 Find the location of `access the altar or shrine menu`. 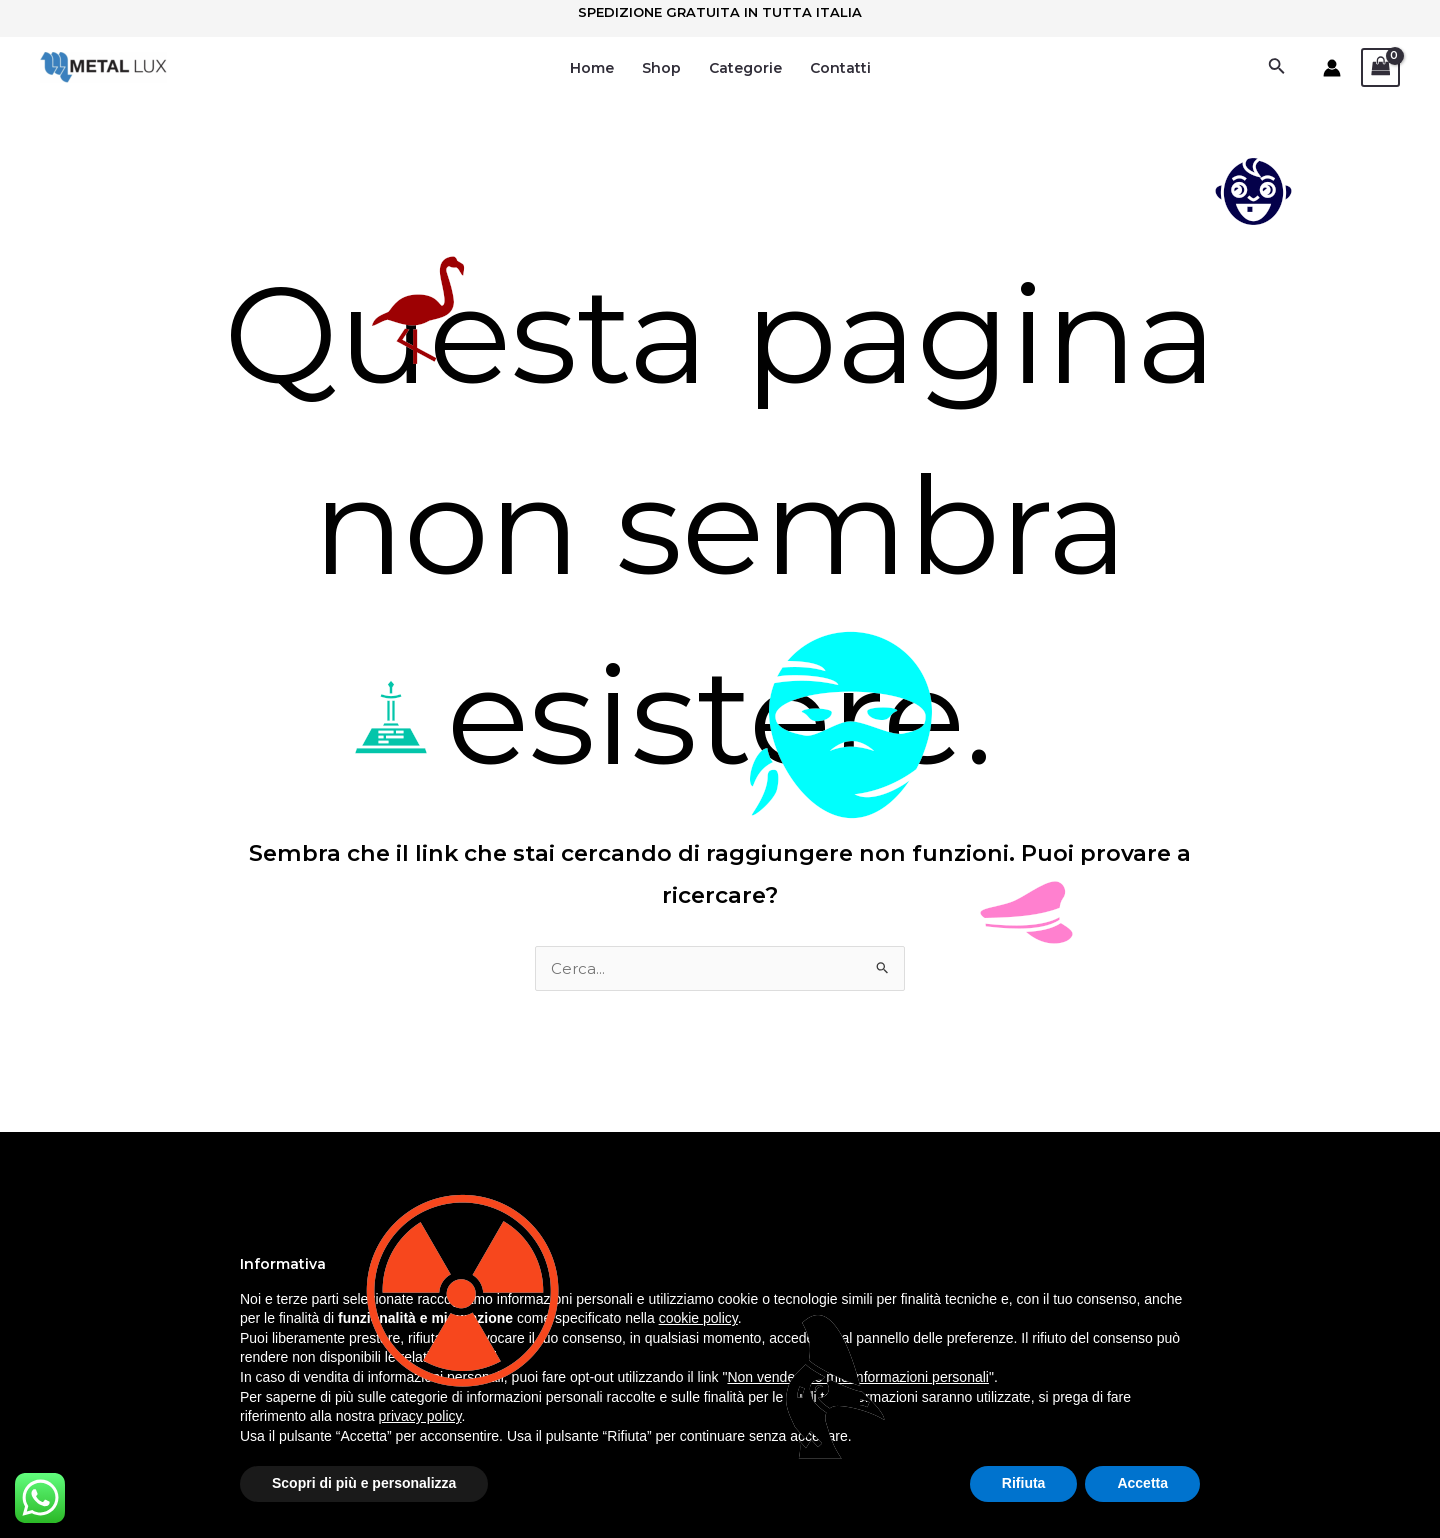

access the altar or shrine menu is located at coordinates (391, 717).